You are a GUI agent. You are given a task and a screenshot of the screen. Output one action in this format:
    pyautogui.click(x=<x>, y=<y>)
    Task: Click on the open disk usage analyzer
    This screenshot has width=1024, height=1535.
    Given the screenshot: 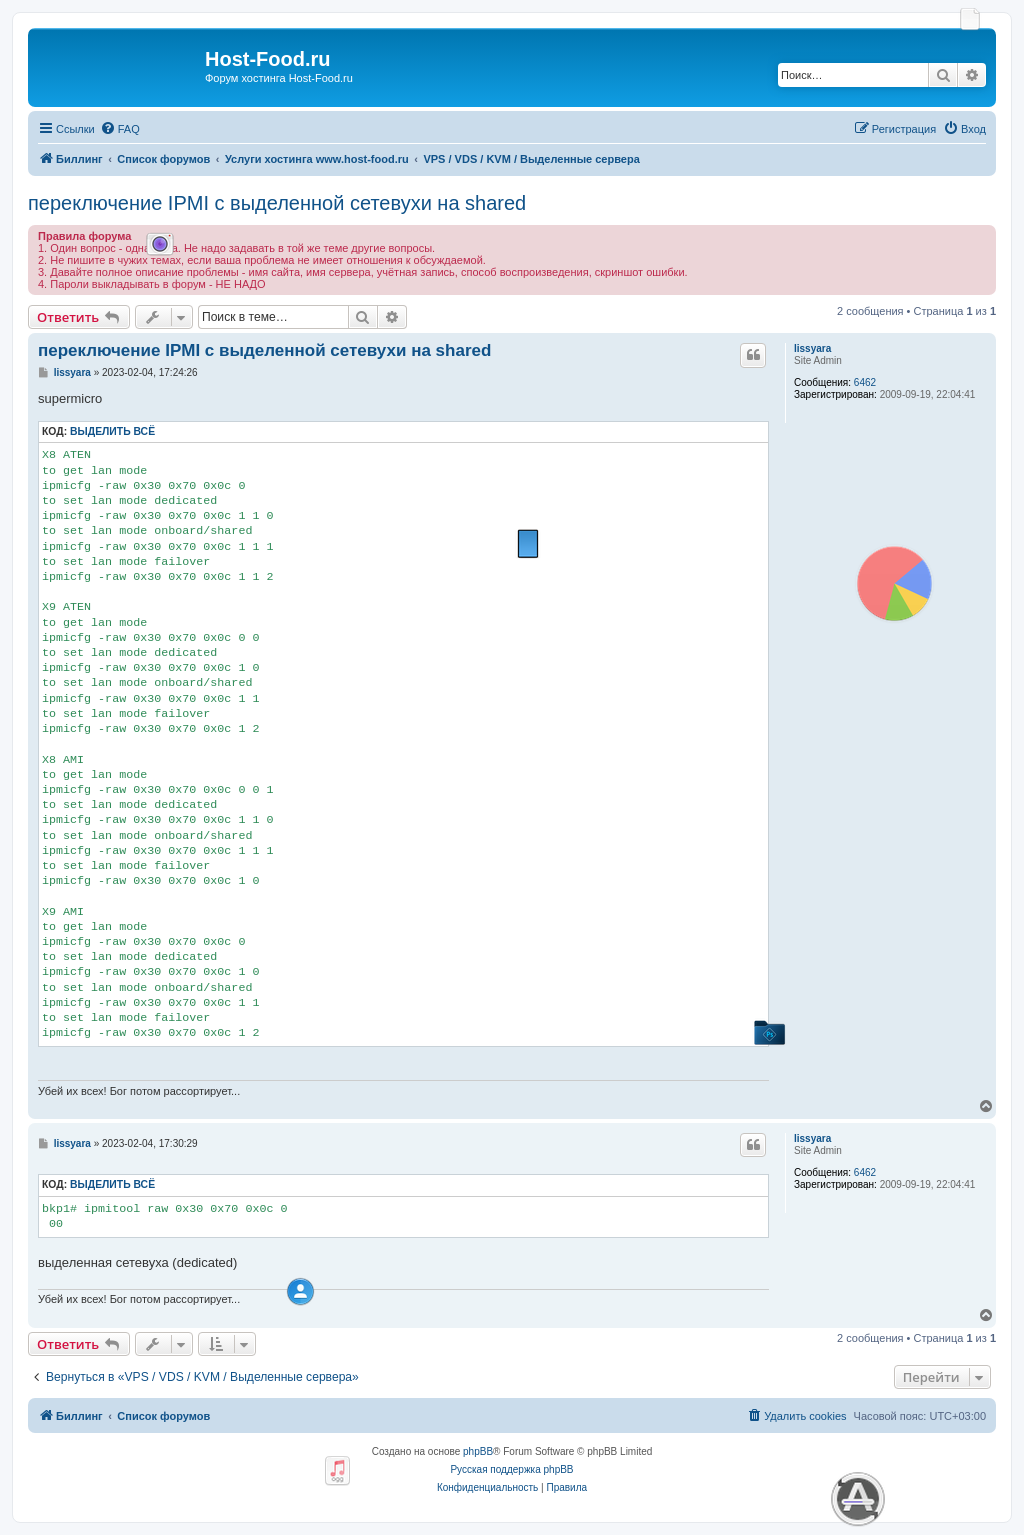 What is the action you would take?
    pyautogui.click(x=894, y=583)
    